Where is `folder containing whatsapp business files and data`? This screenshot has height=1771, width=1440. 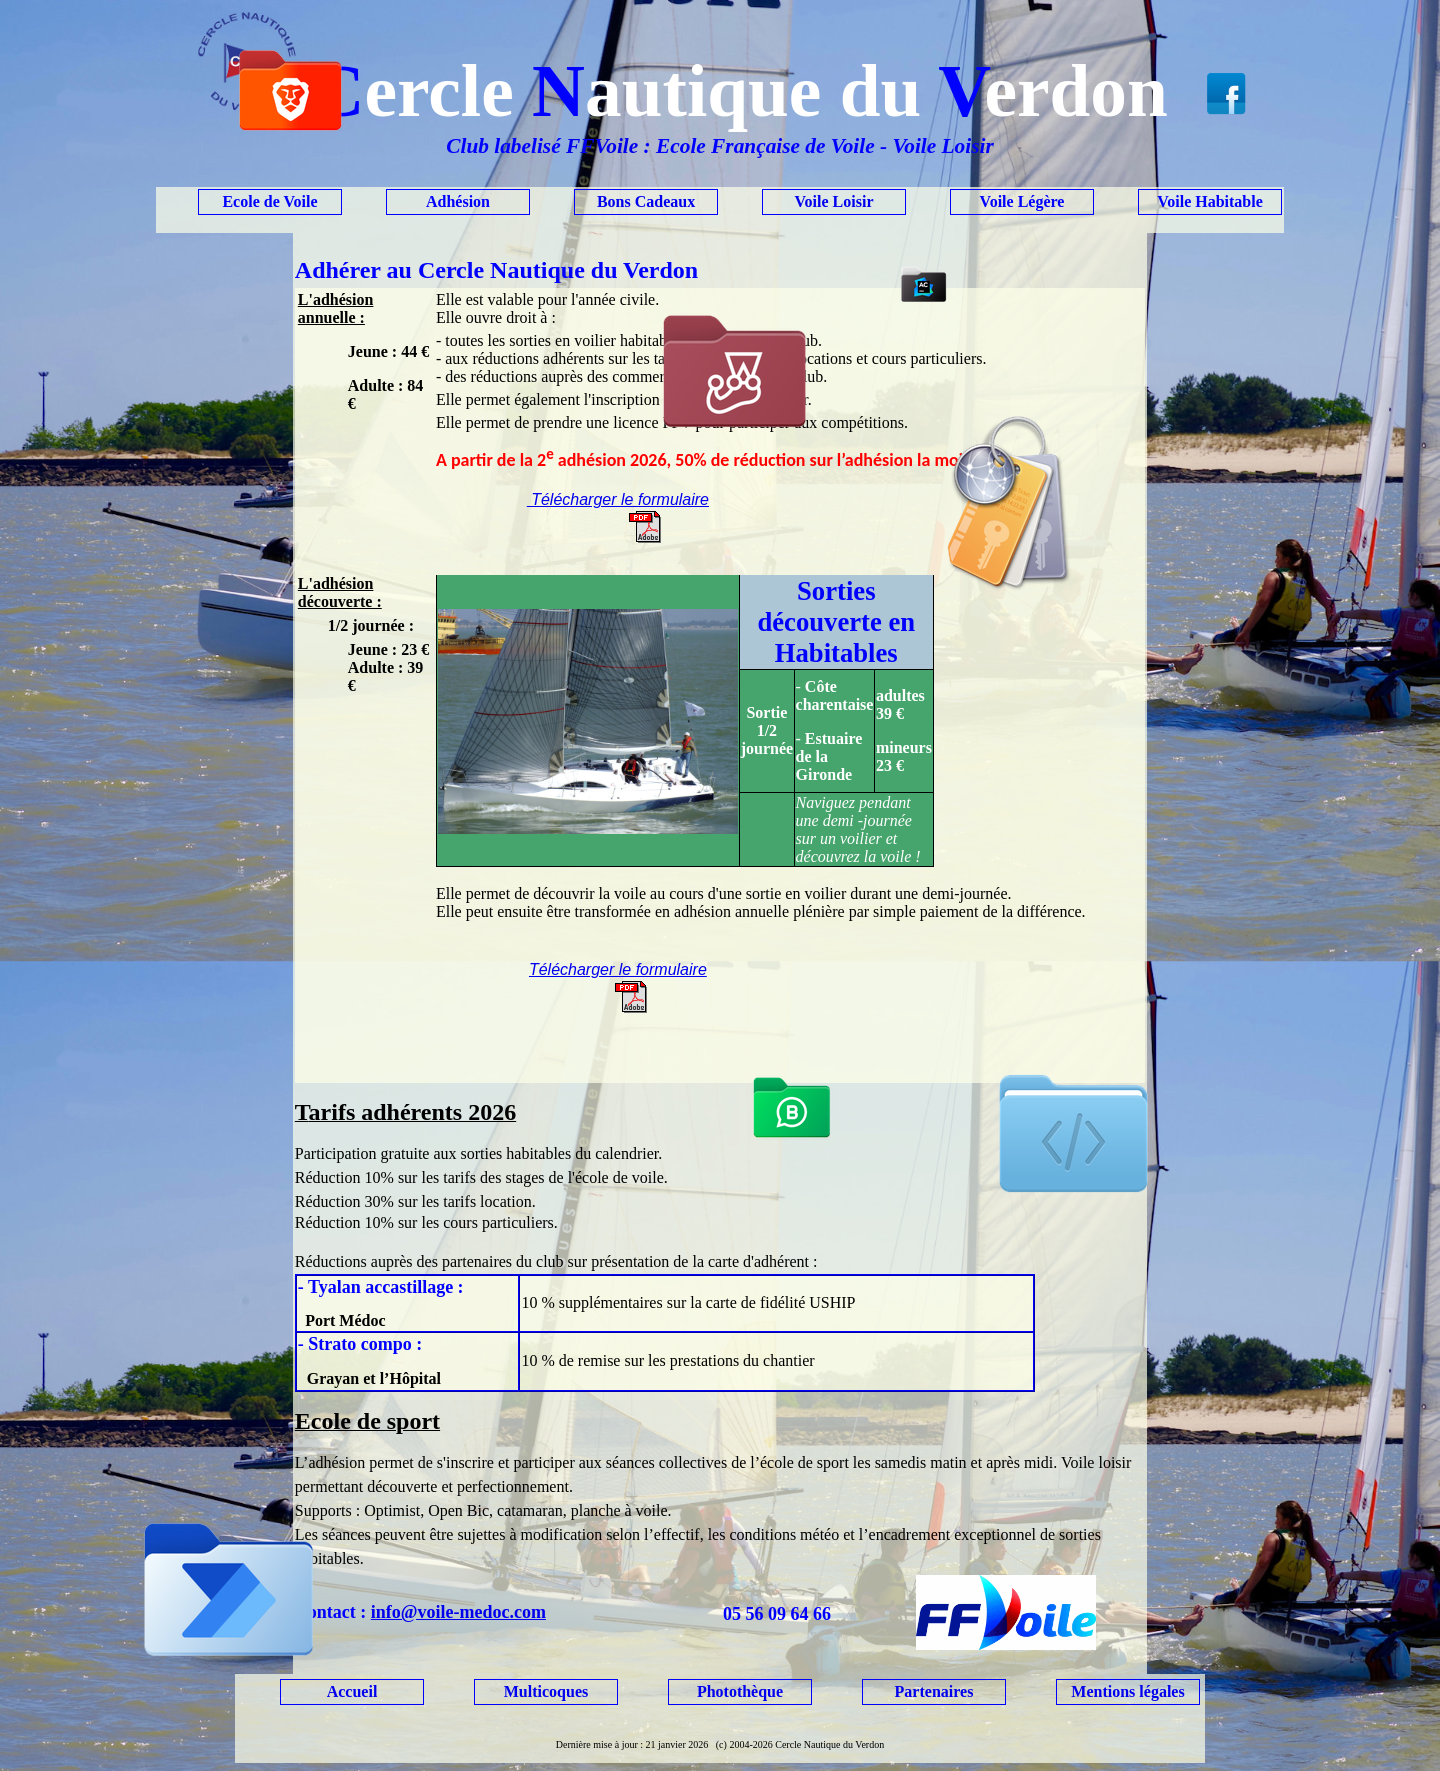 folder containing whatsapp business files and data is located at coordinates (791, 1109).